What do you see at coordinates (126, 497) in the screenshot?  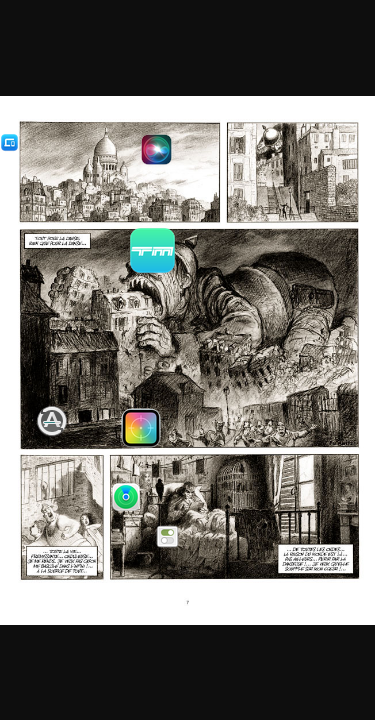 I see `open the Find My app to locate devices or people` at bounding box center [126, 497].